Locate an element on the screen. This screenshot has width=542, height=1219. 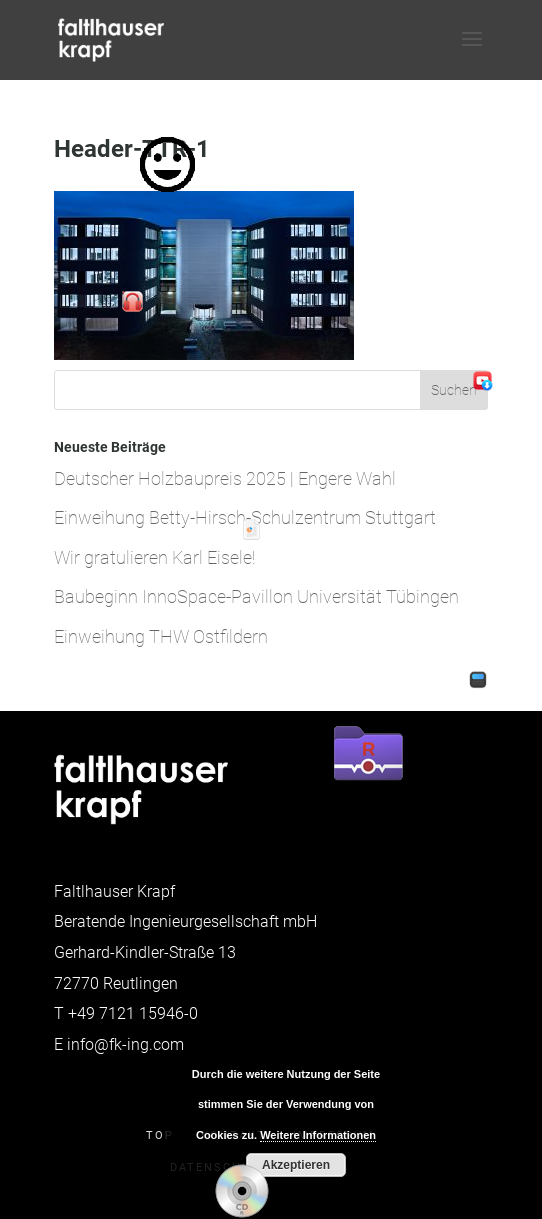
set your mood or status is located at coordinates (167, 164).